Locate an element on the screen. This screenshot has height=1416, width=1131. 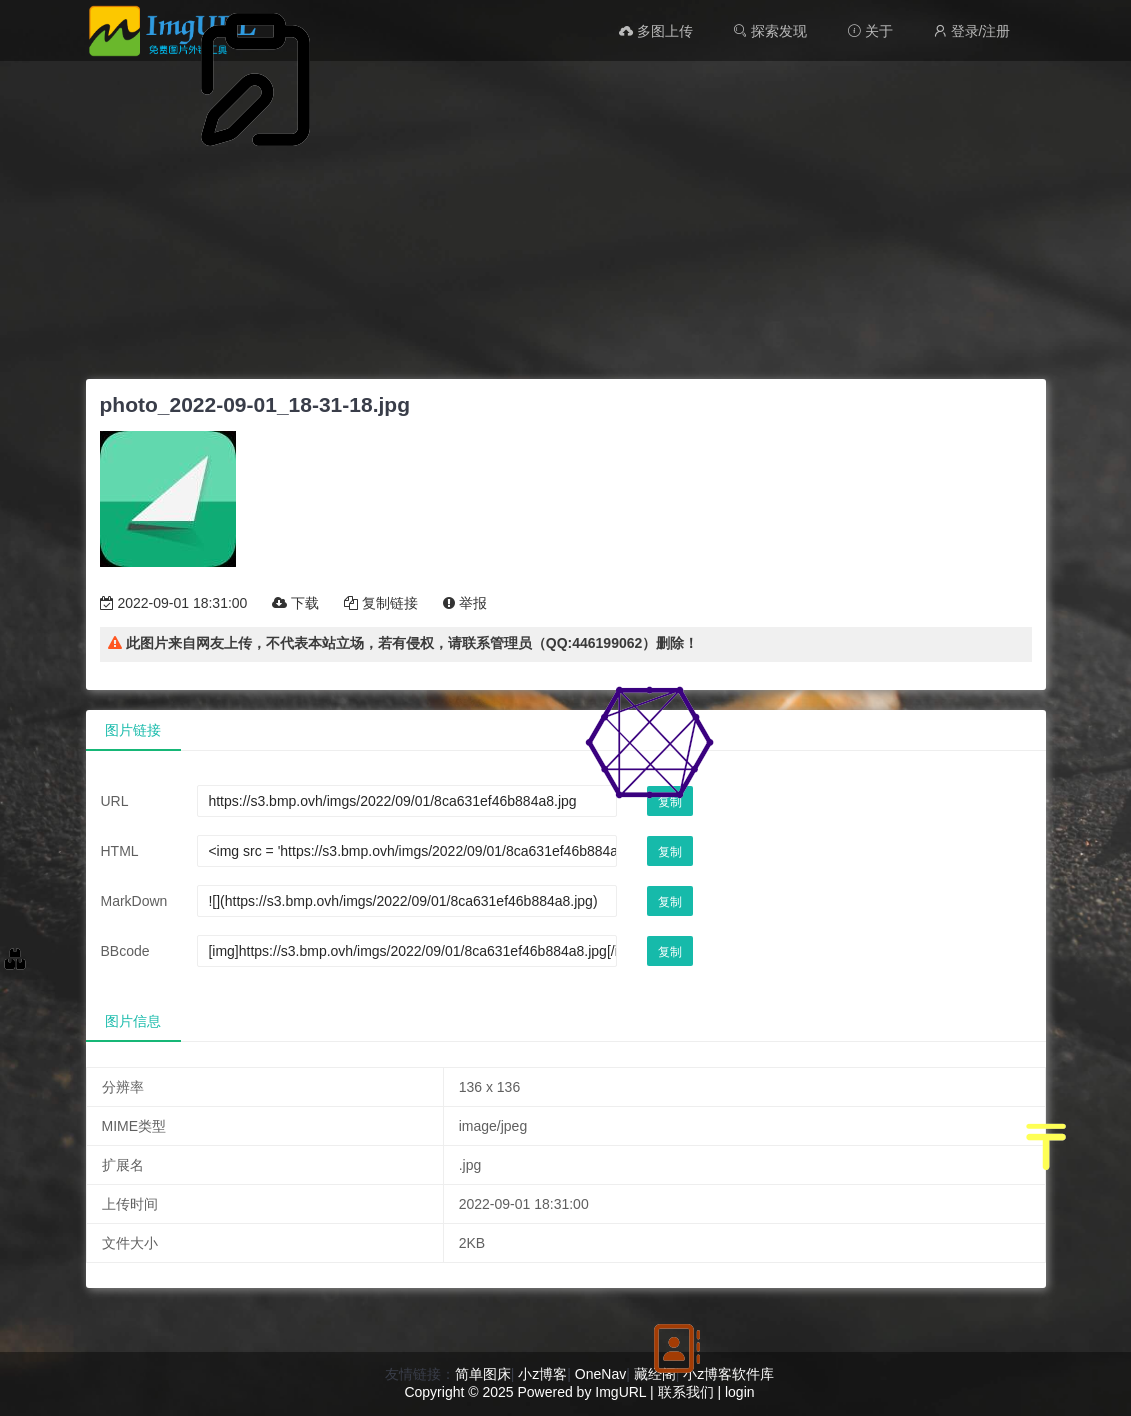
view inventory or stock items is located at coordinates (15, 959).